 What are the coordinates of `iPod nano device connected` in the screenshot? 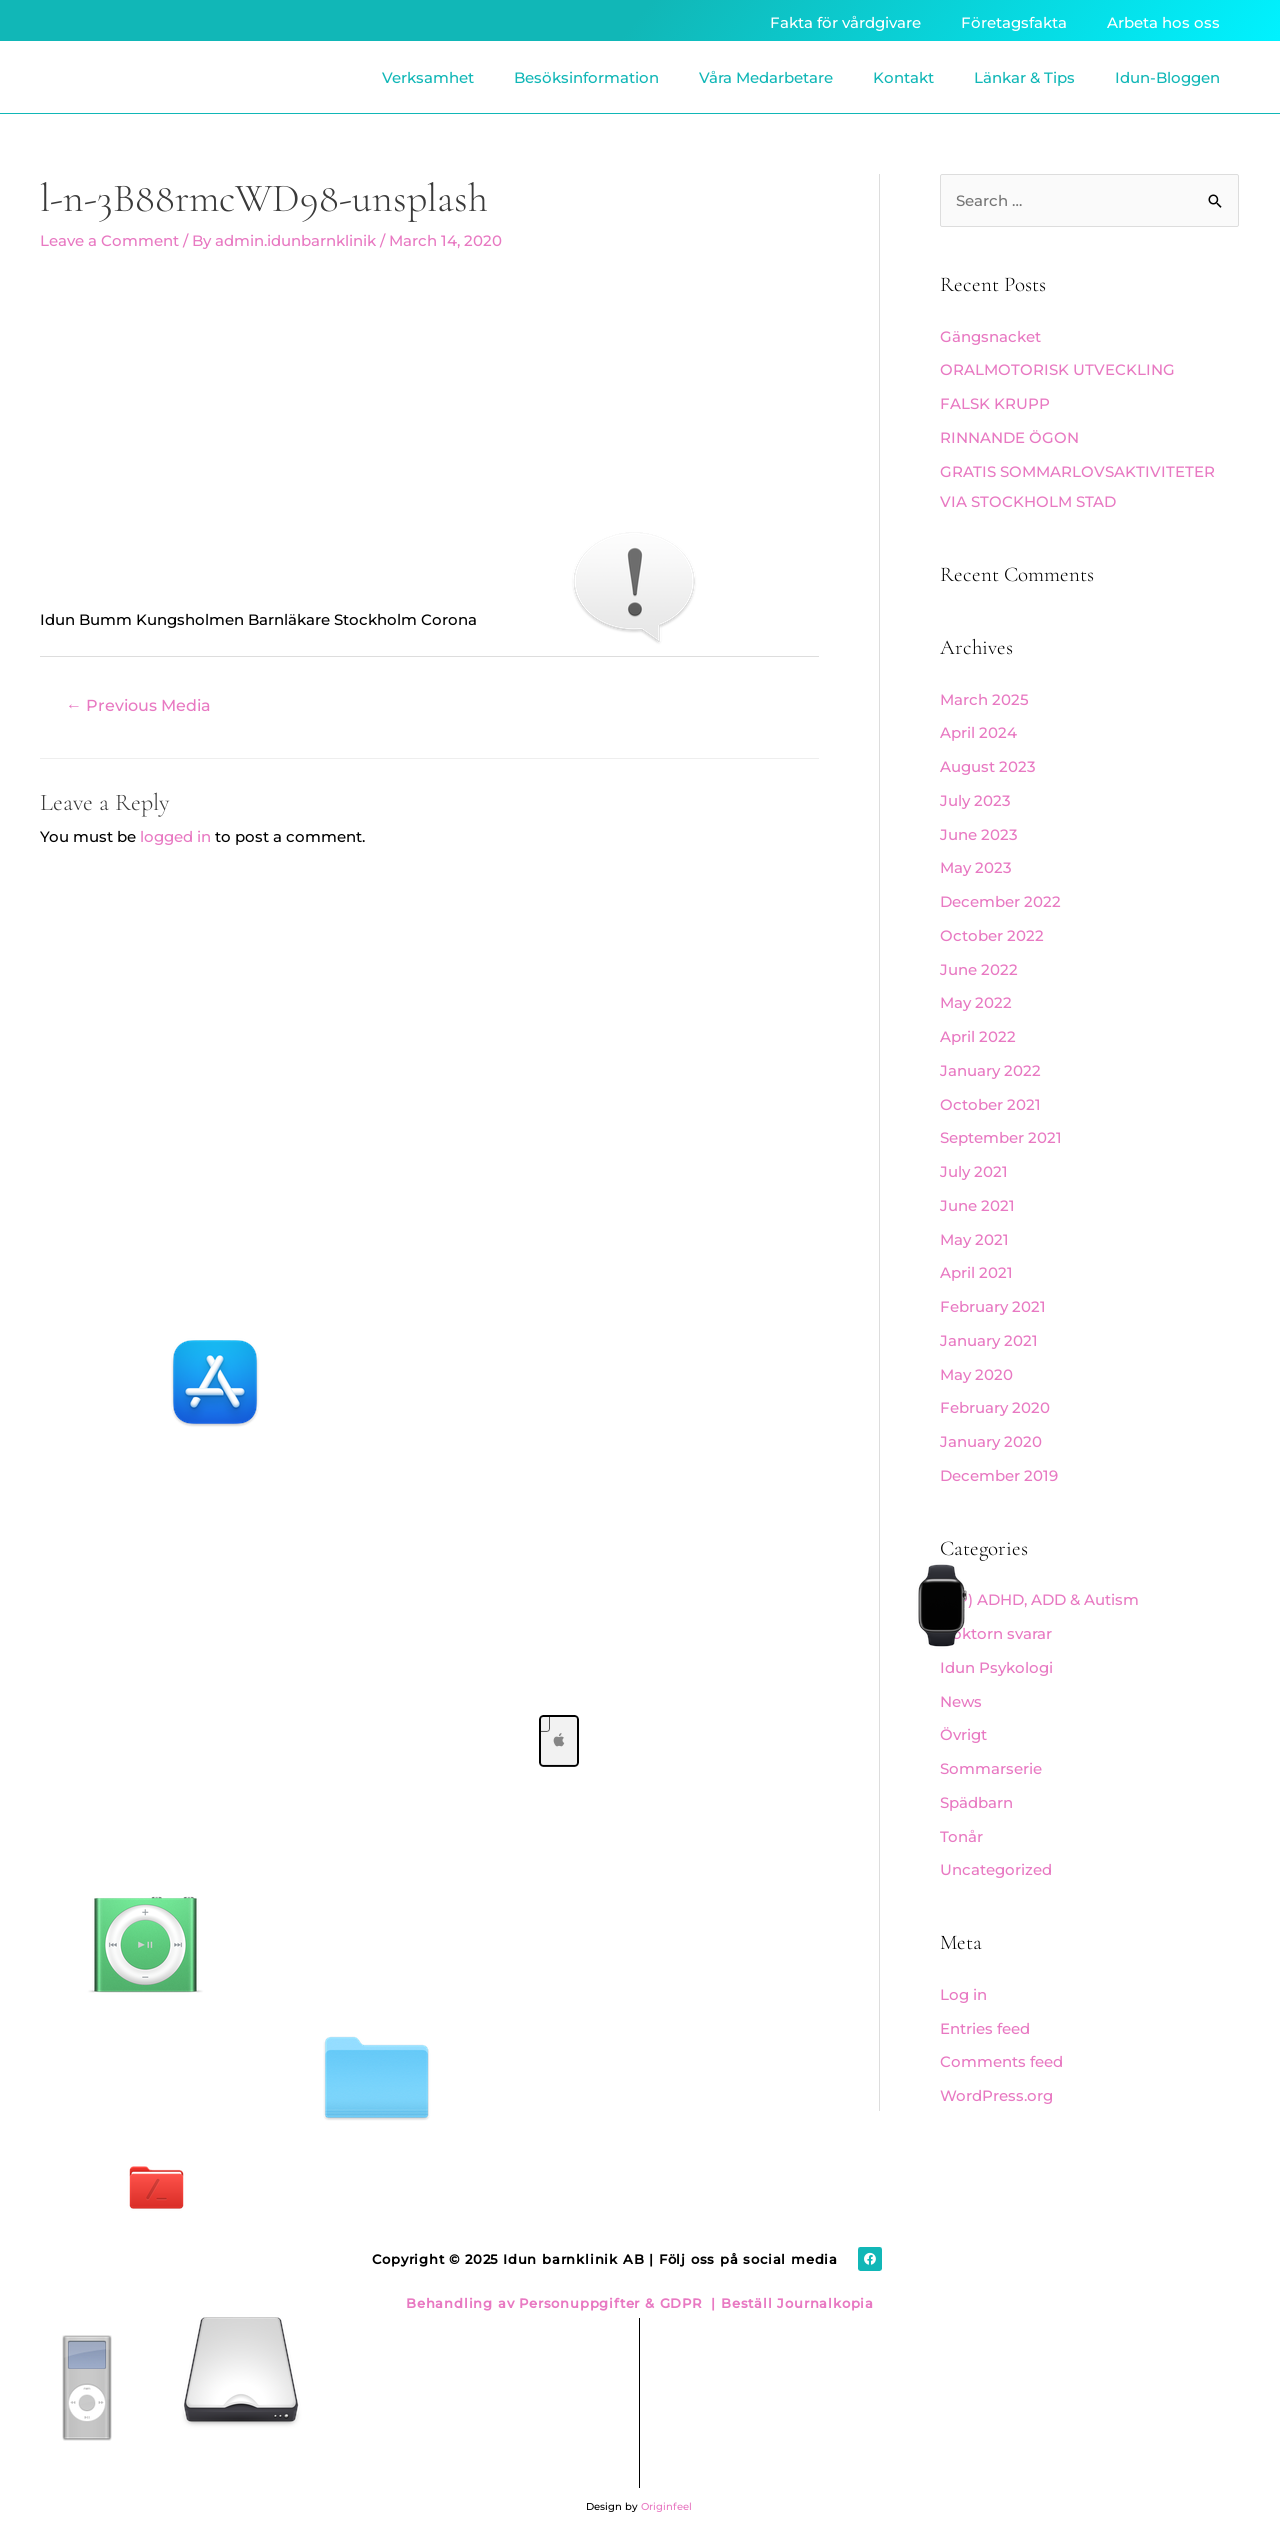 It's located at (87, 2388).